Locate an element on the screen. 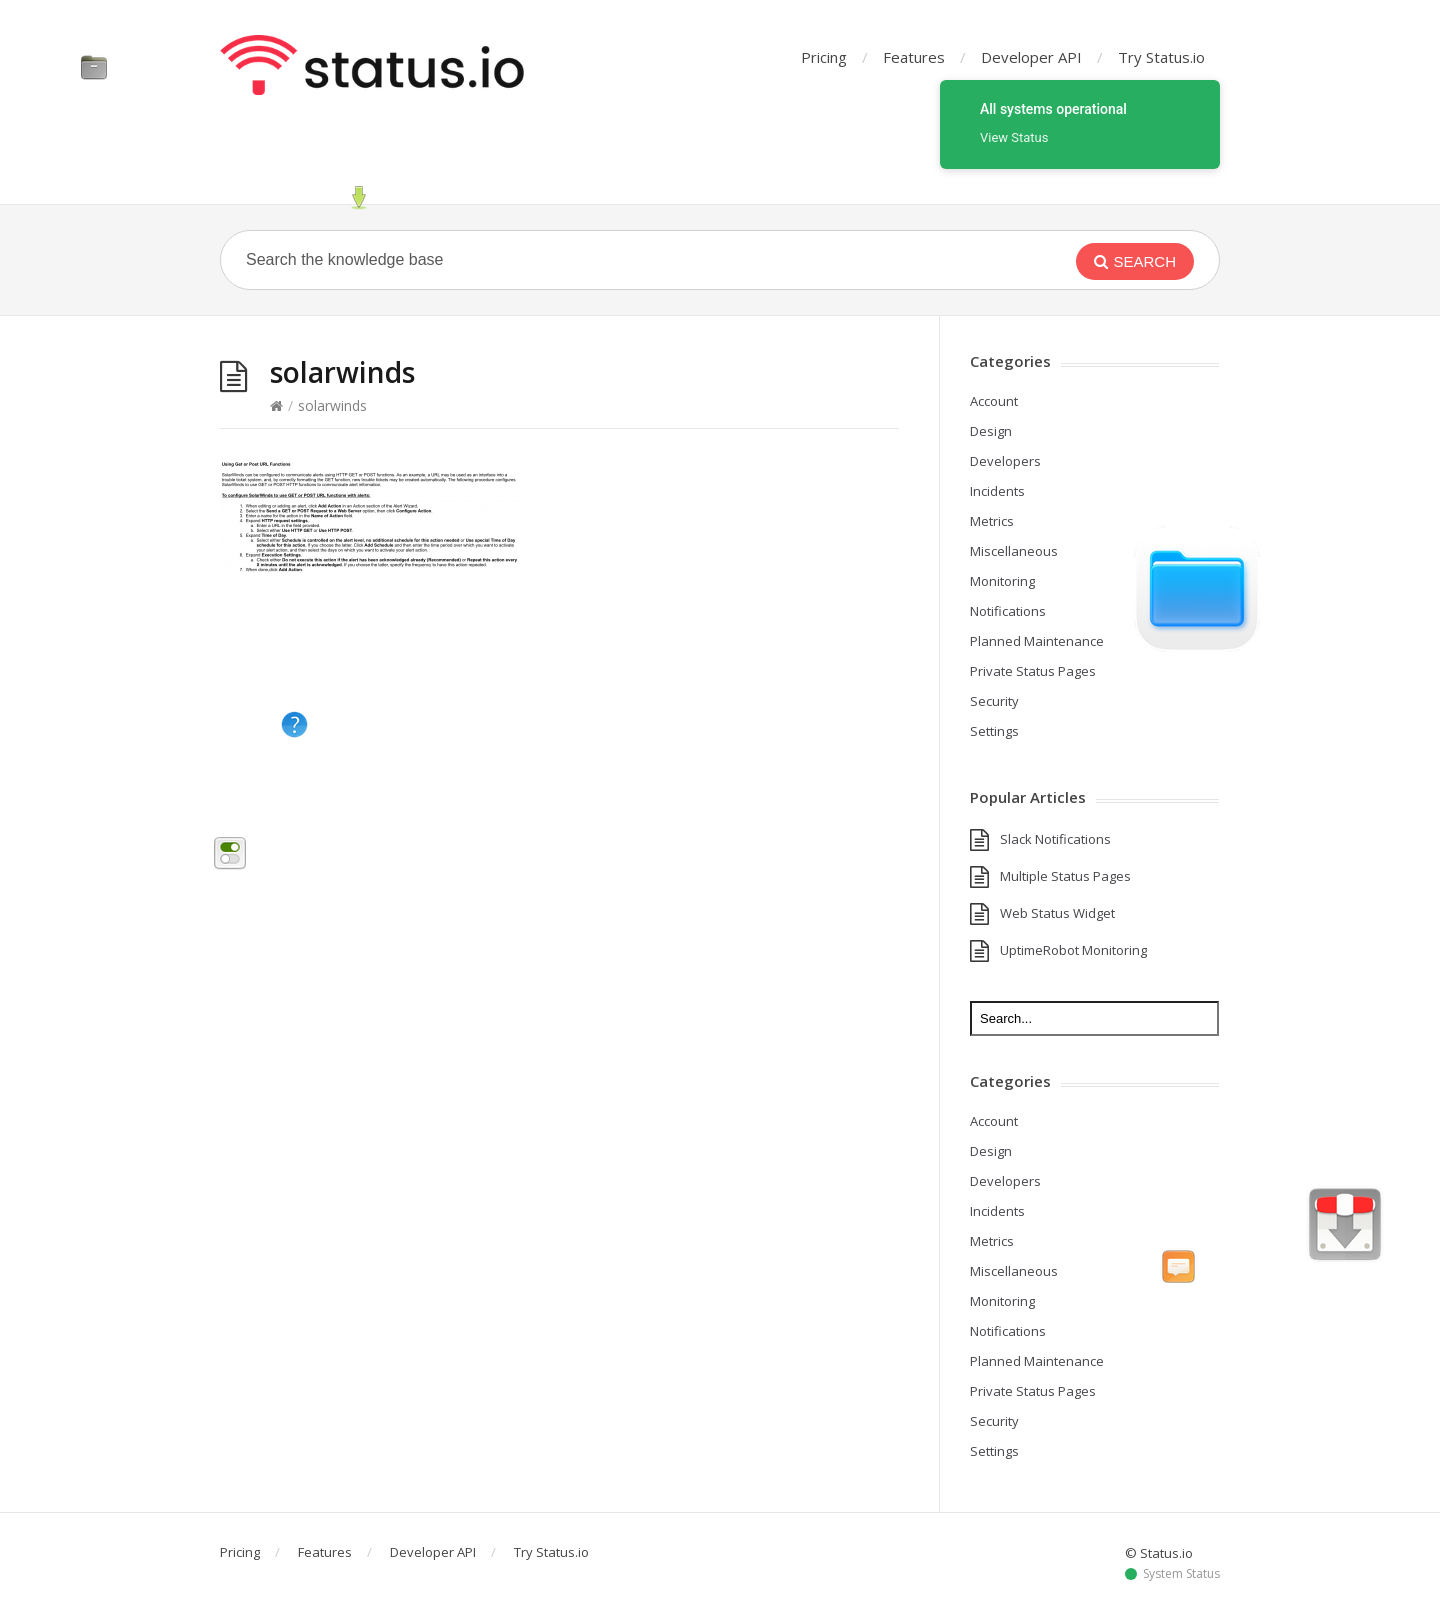 The image size is (1440, 1605). open system settings or preferences is located at coordinates (230, 853).